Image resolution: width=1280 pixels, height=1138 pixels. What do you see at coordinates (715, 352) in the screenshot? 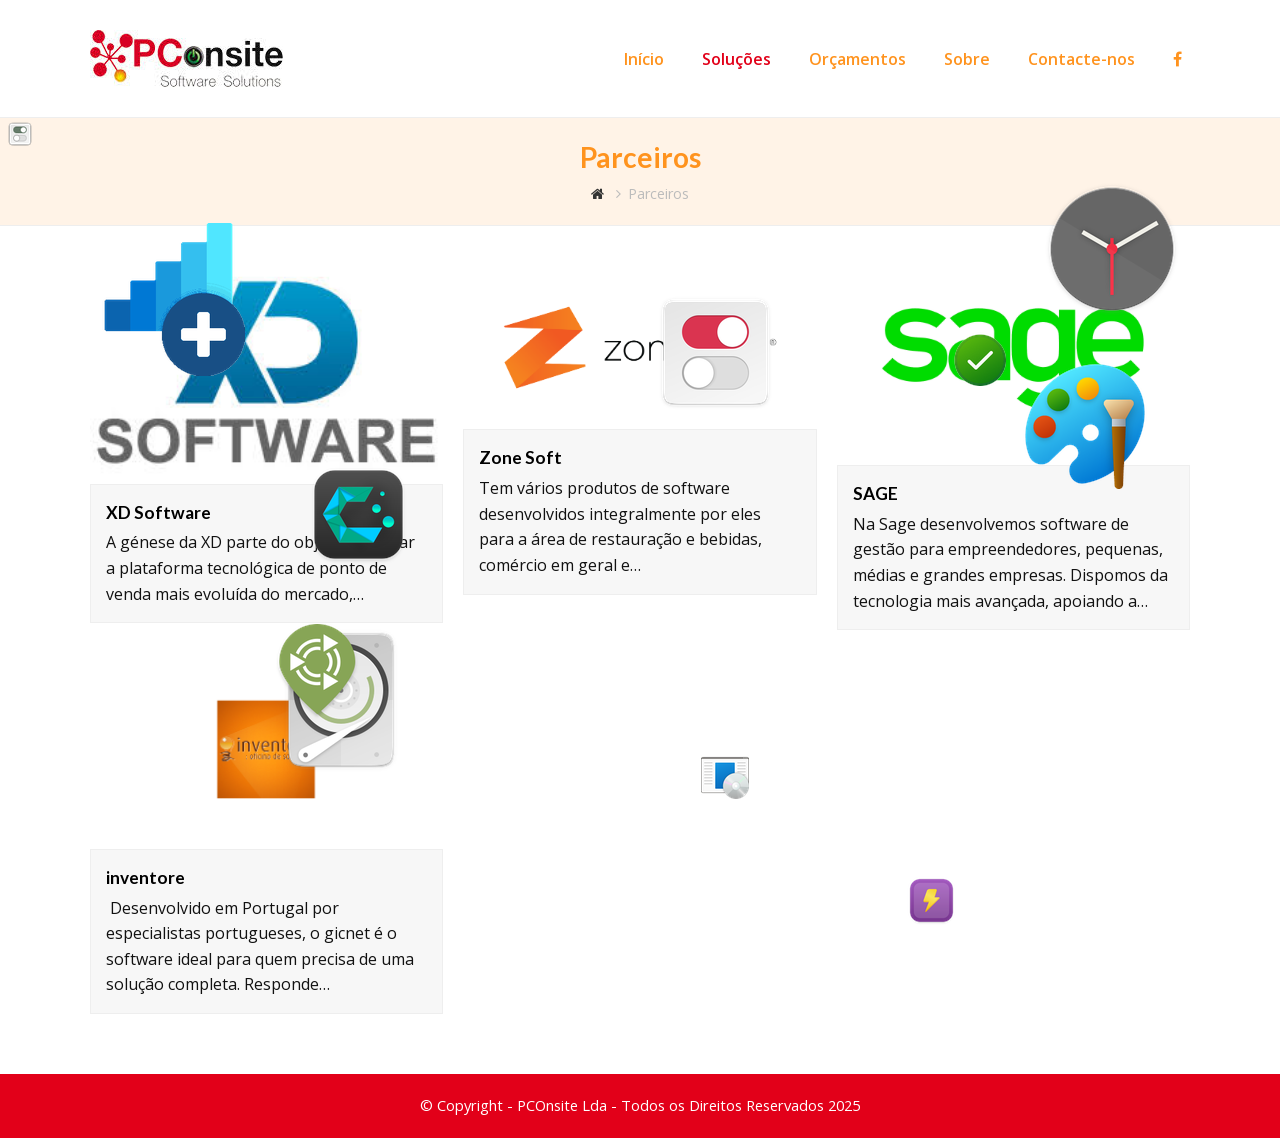
I see `open unity tweak tool settings` at bounding box center [715, 352].